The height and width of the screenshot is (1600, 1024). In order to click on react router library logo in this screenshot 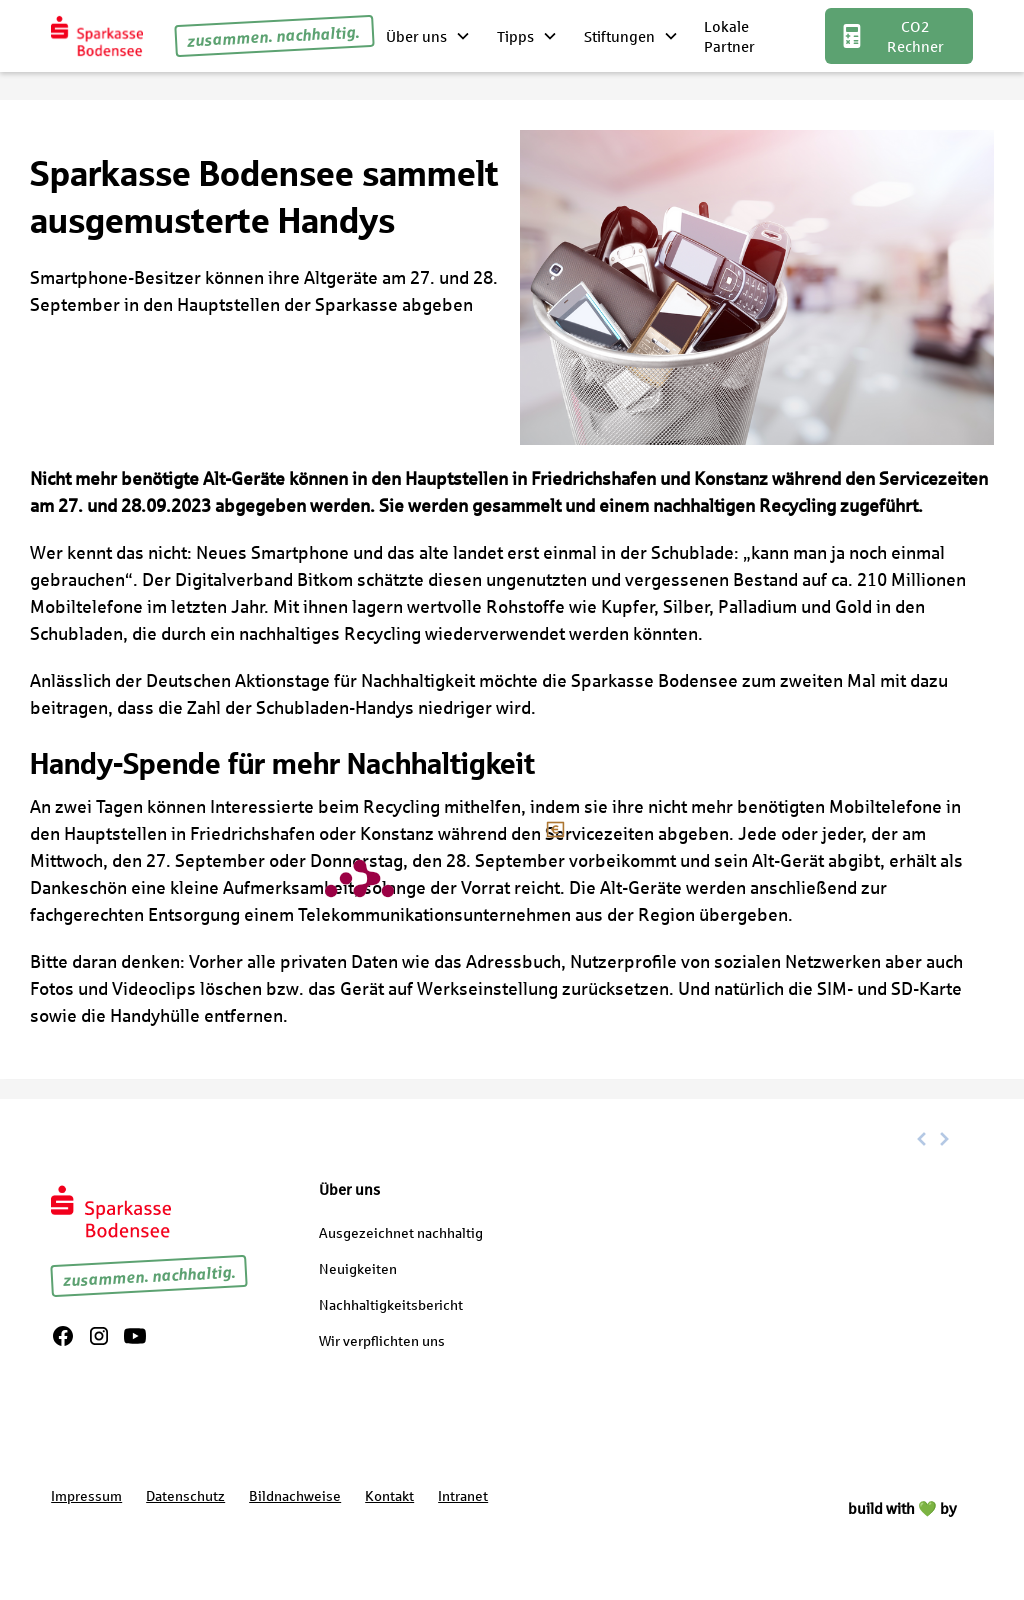, I will do `click(359, 878)`.